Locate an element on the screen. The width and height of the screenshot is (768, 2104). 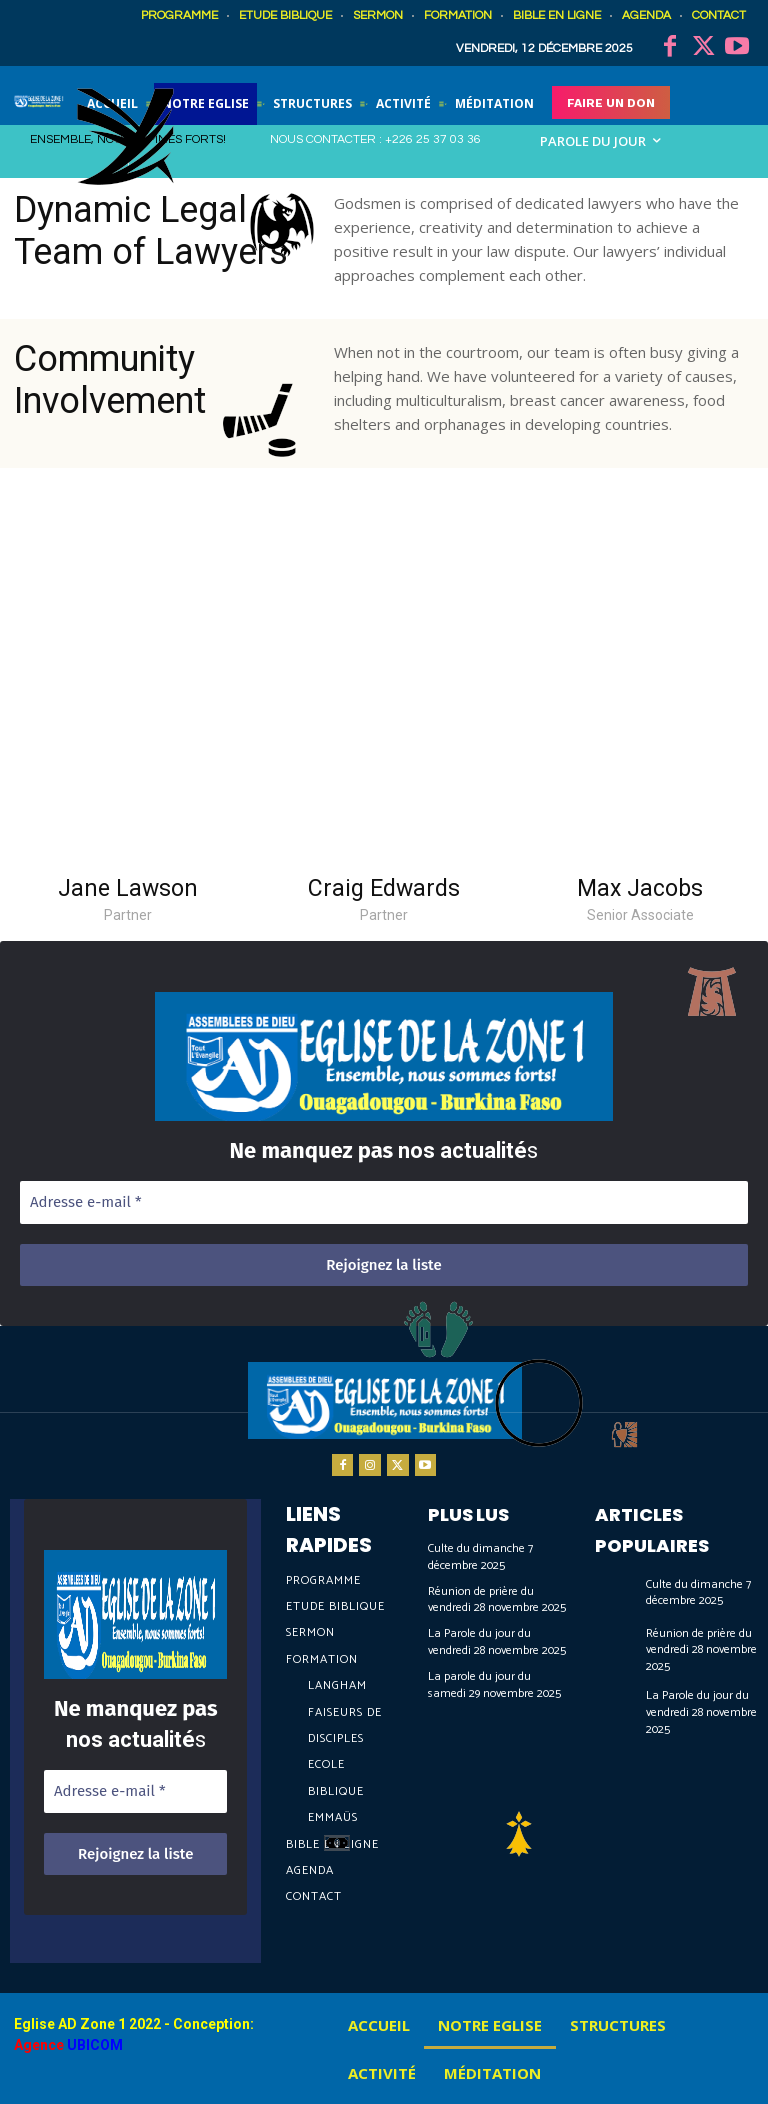
view your wallet or balance is located at coordinates (337, 1843).